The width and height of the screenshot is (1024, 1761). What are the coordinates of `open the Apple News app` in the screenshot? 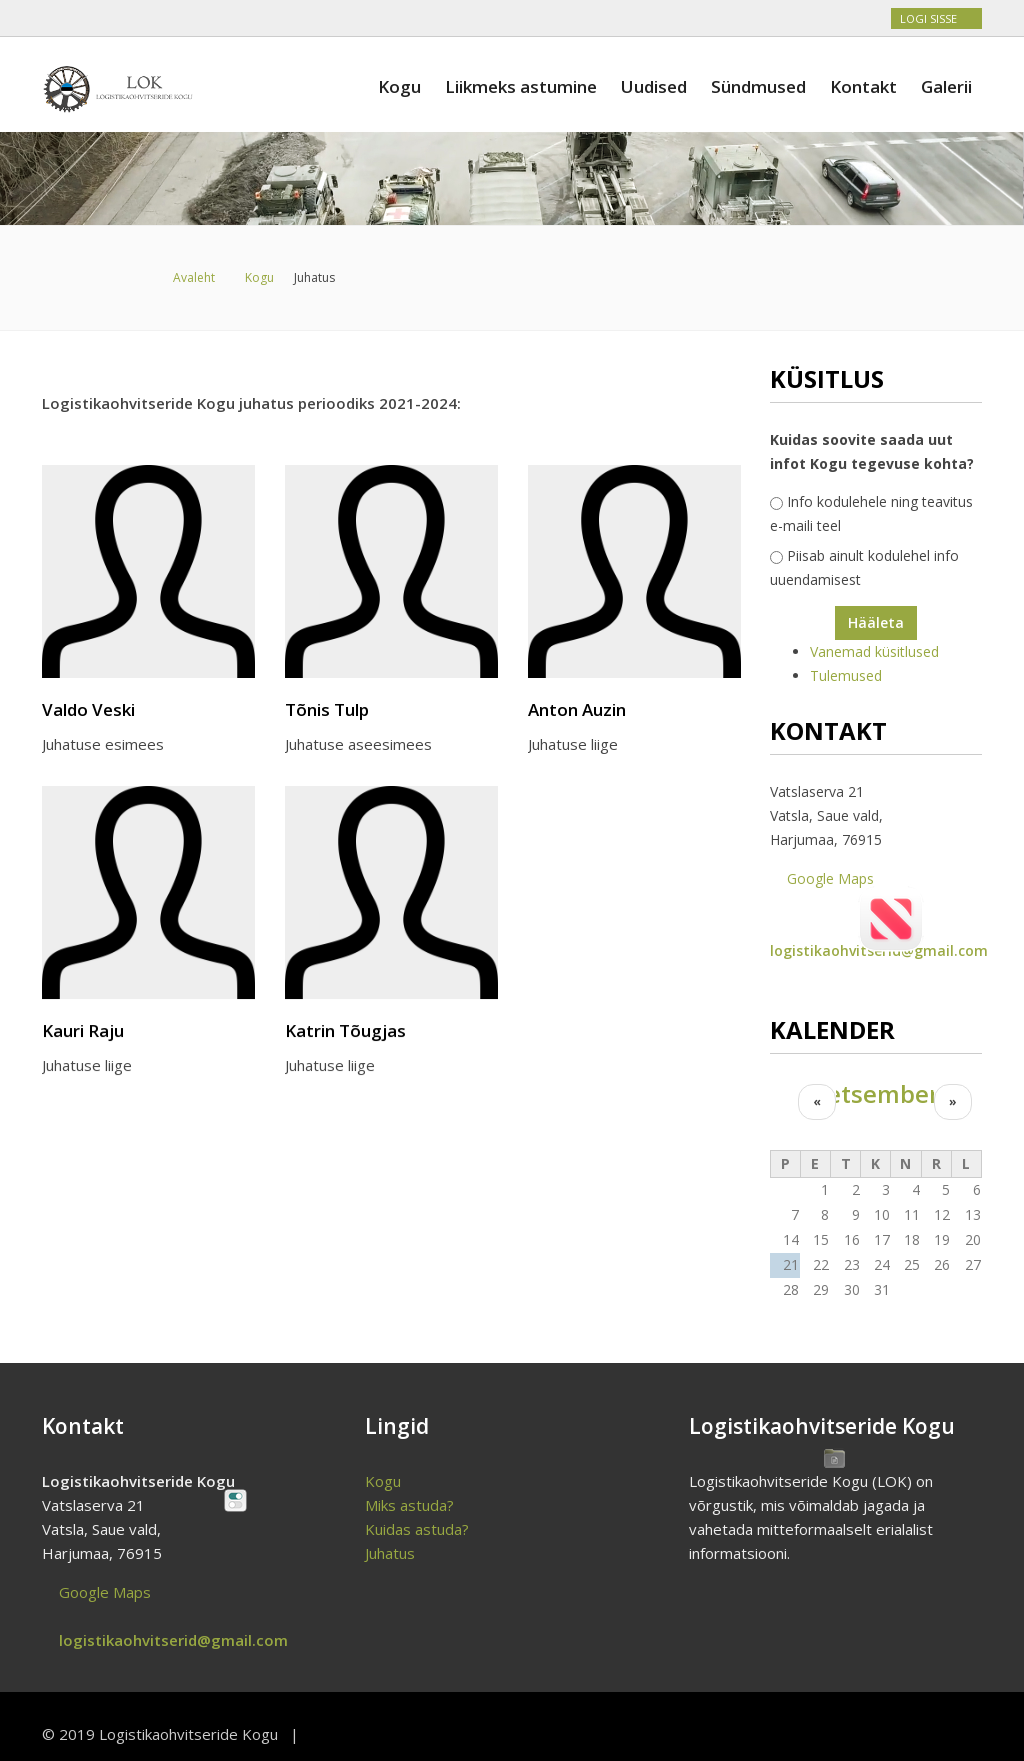 It's located at (891, 919).